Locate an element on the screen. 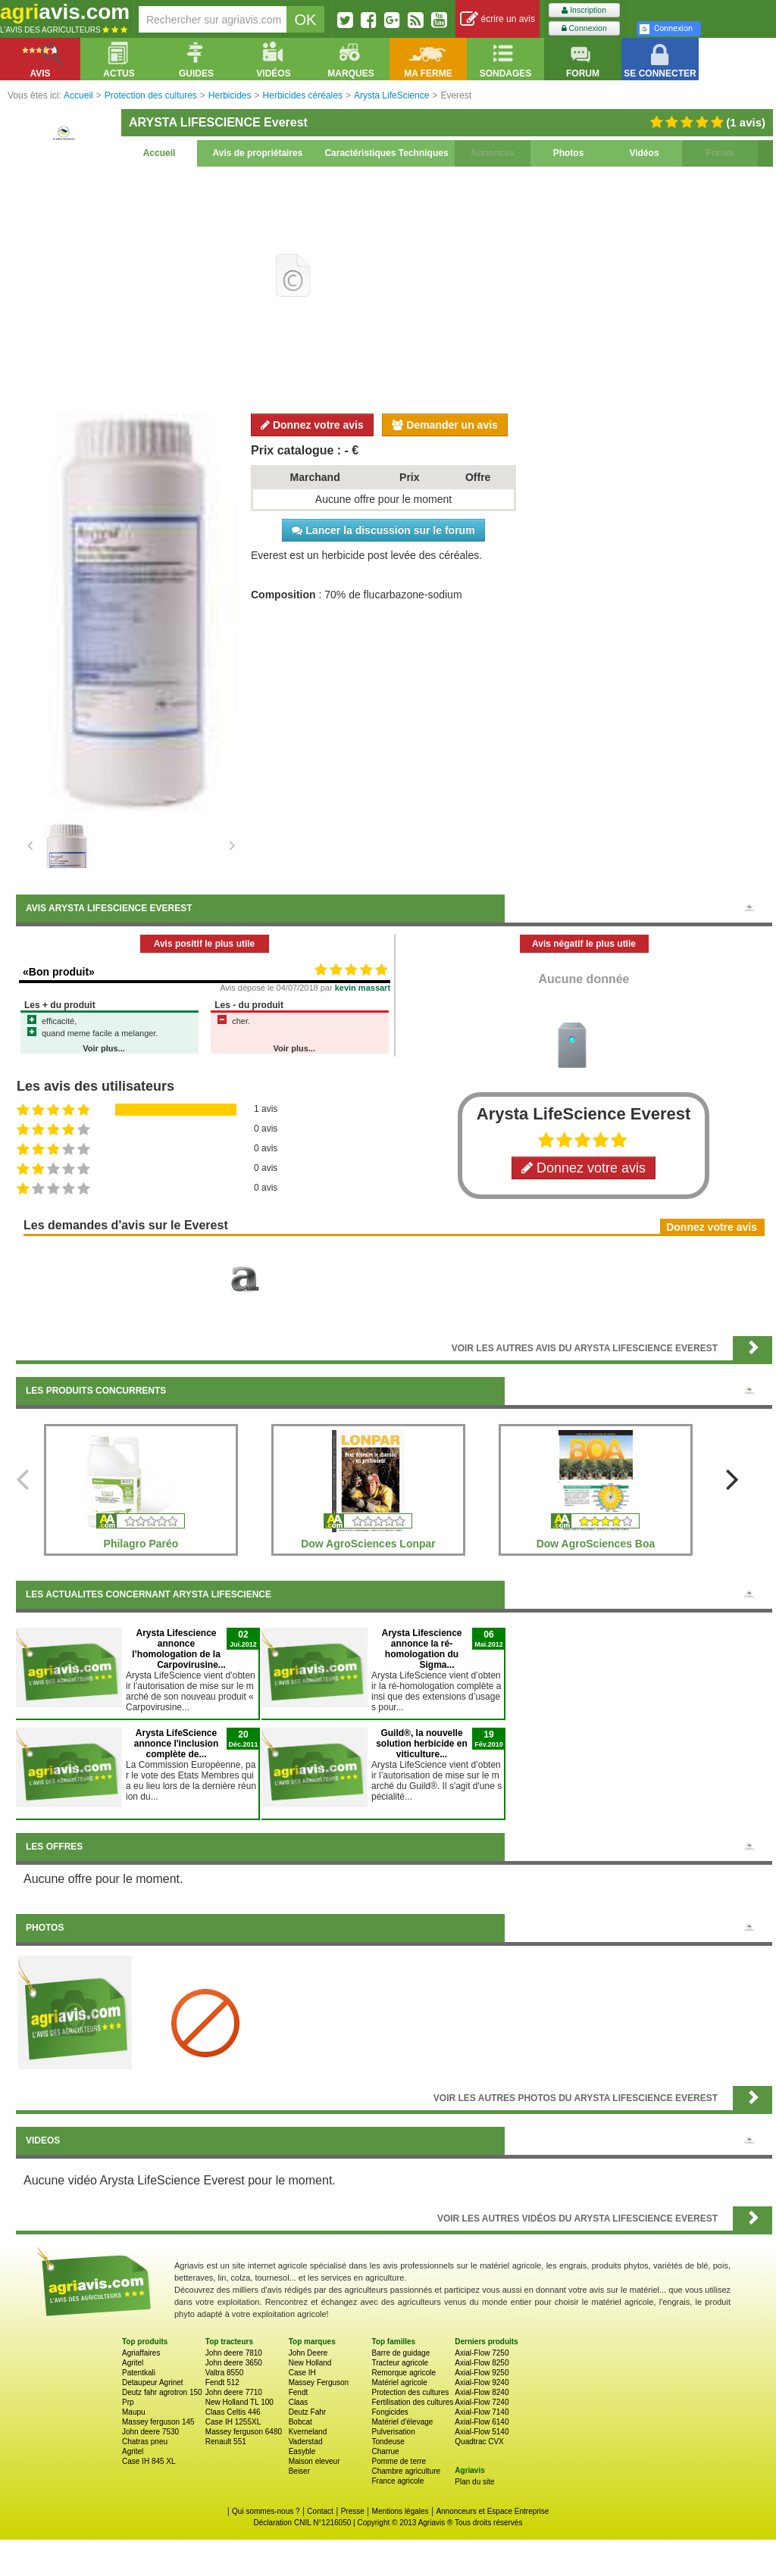 The height and width of the screenshot is (2576, 776). indicates a file with copyright protection is located at coordinates (293, 275).